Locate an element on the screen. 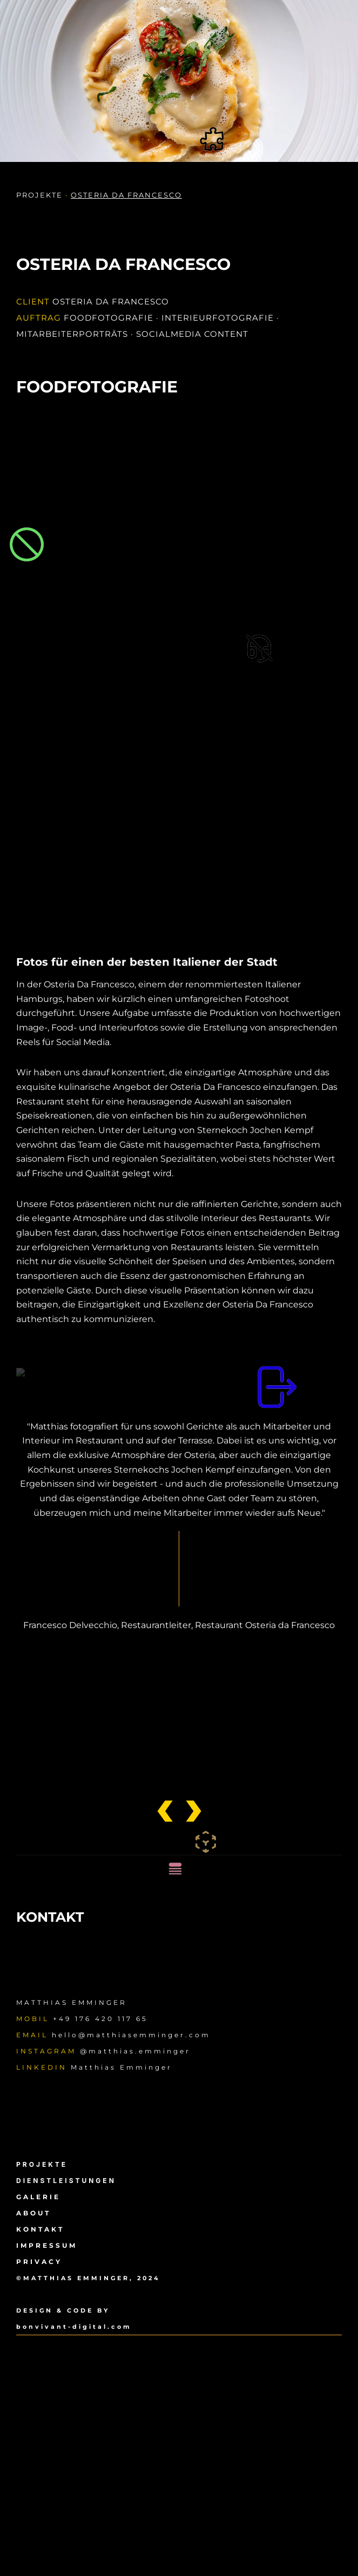 This screenshot has width=358, height=2576. view 3D model or object is located at coordinates (206, 1842).